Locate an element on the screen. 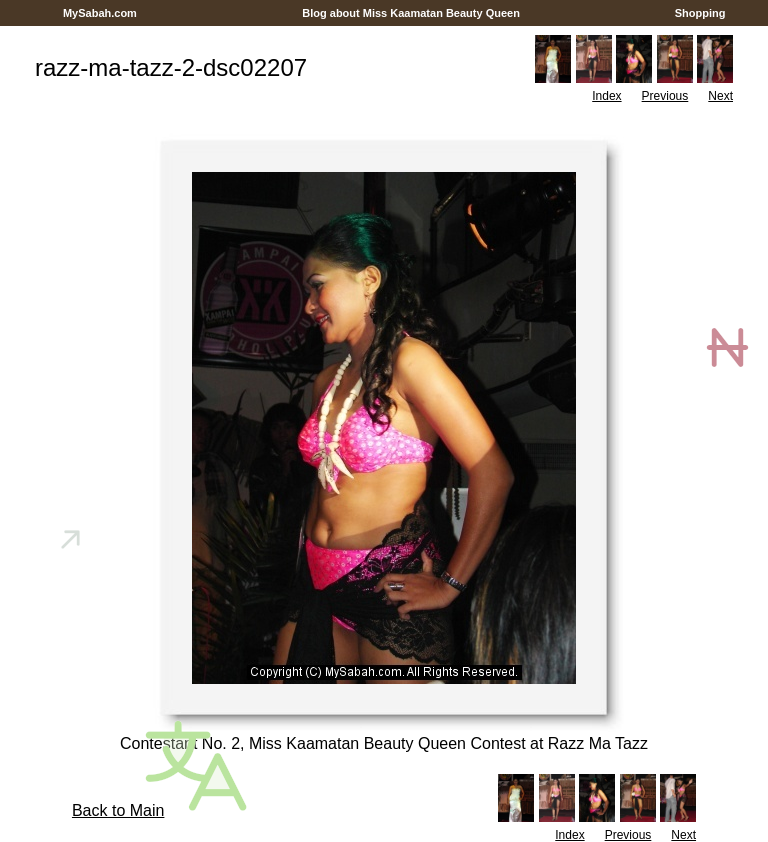 The width and height of the screenshot is (768, 842). nigerian naira currency symbol is located at coordinates (727, 347).